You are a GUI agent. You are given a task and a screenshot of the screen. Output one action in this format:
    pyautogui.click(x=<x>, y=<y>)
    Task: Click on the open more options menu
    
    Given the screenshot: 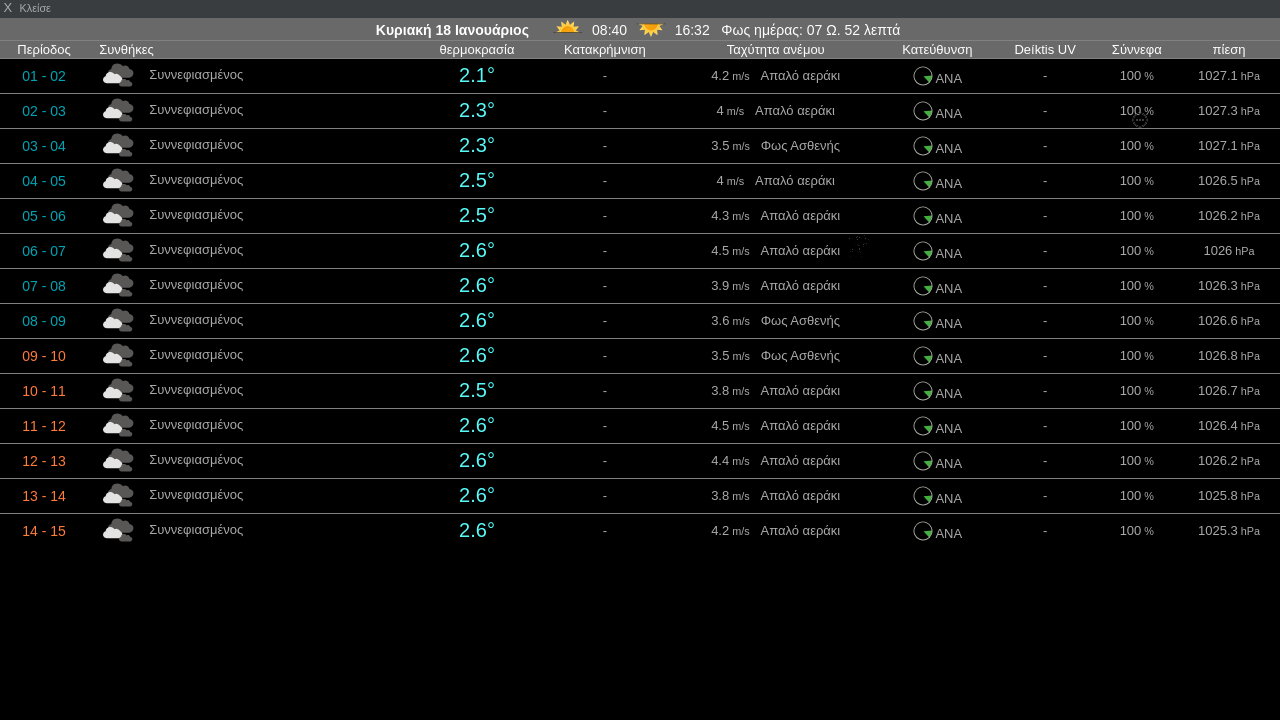 What is the action you would take?
    pyautogui.click(x=1140, y=120)
    